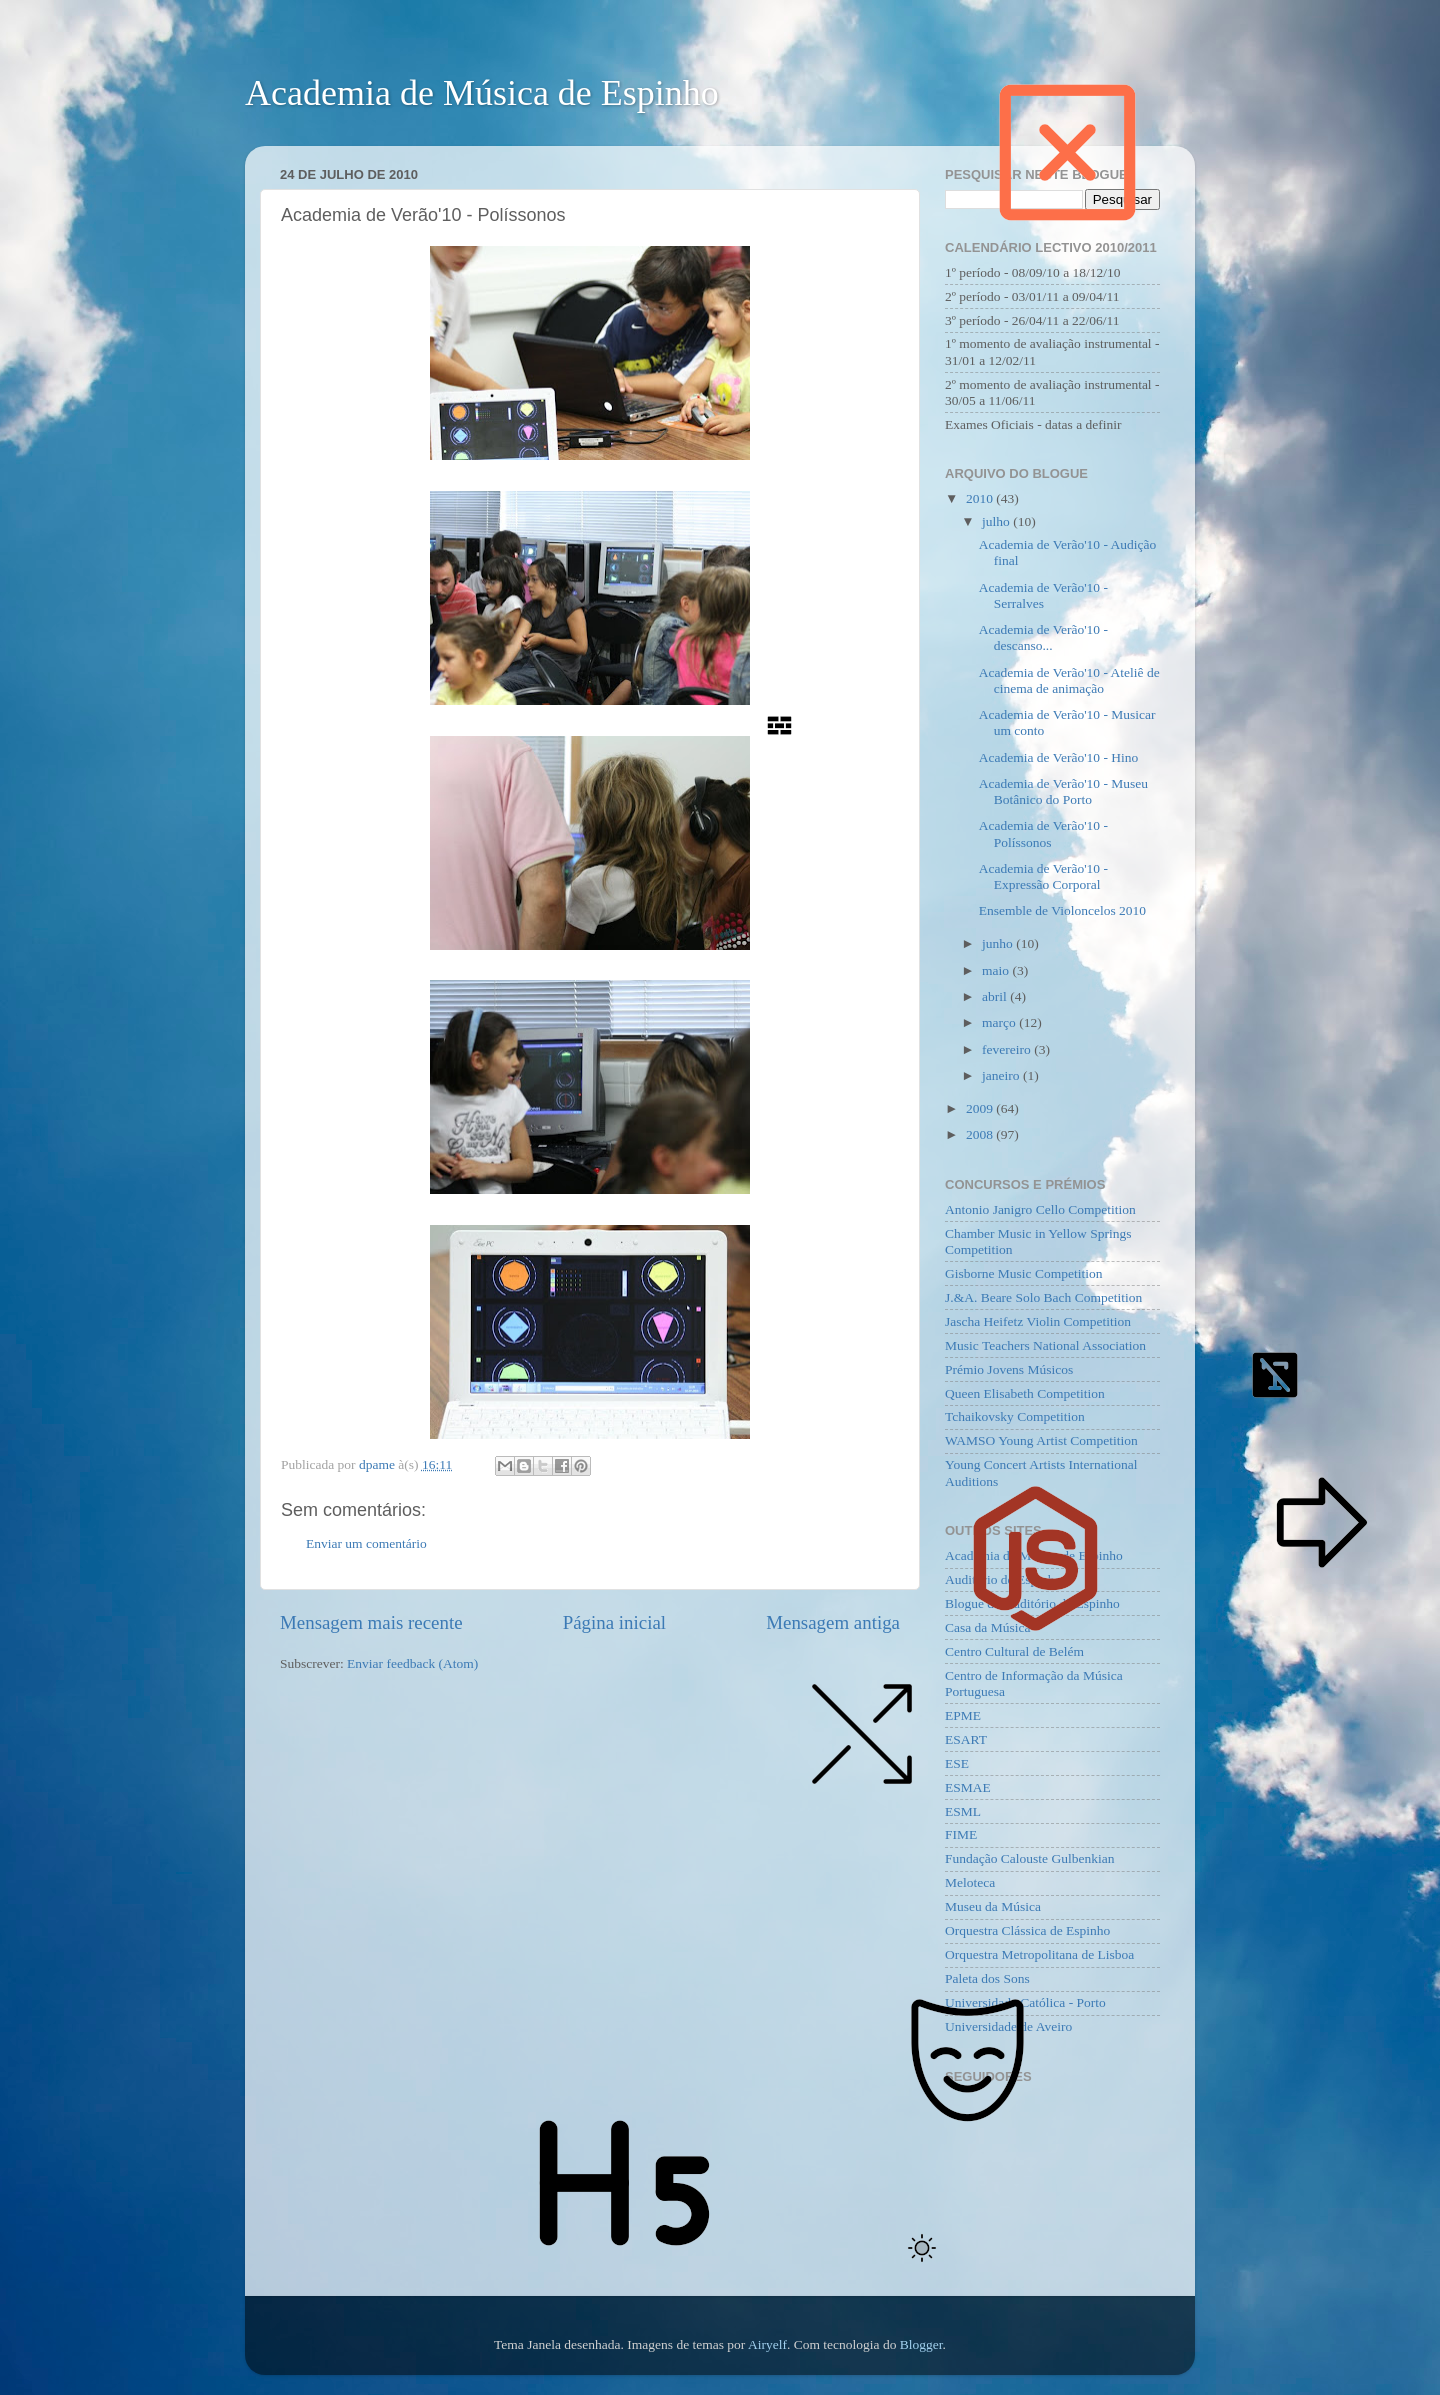 The width and height of the screenshot is (1440, 2395). What do you see at coordinates (1275, 1375) in the screenshot?
I see `disable text formatting` at bounding box center [1275, 1375].